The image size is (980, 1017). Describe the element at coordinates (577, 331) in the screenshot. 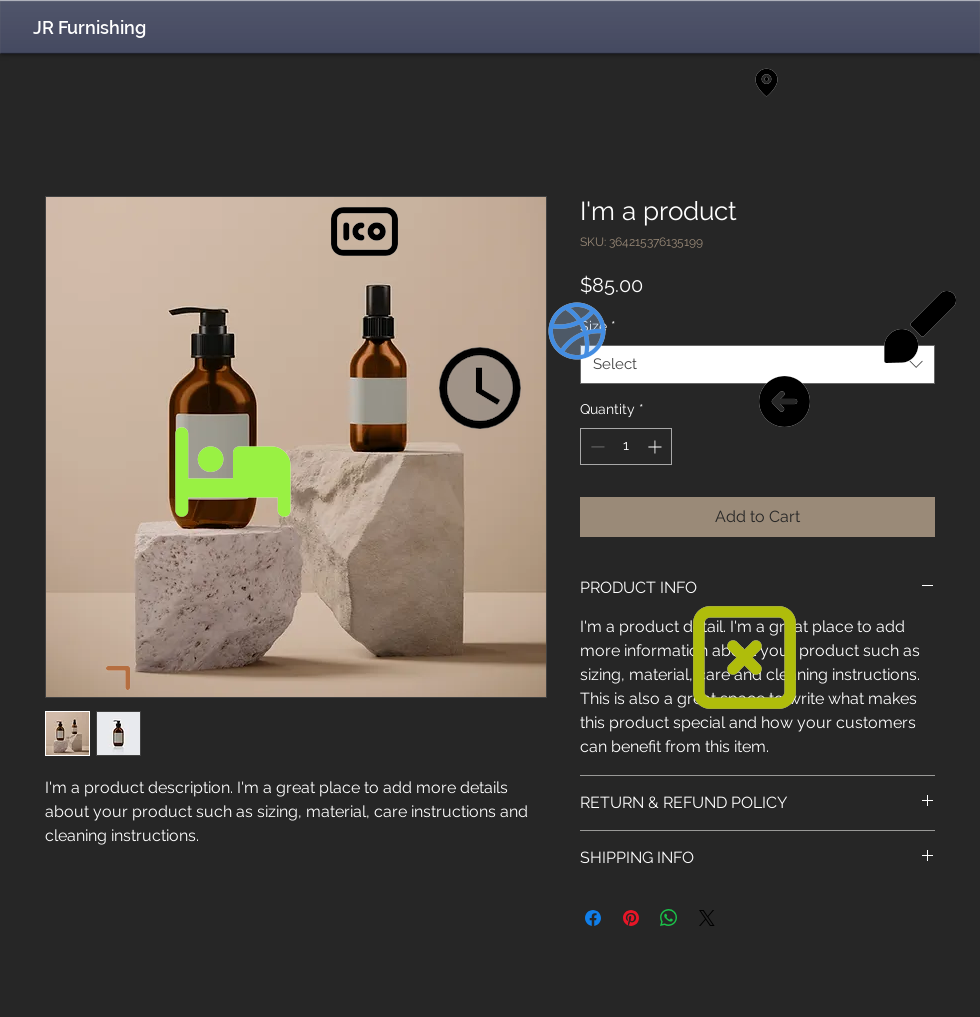

I see `visit dribbble profile or portfolio` at that location.